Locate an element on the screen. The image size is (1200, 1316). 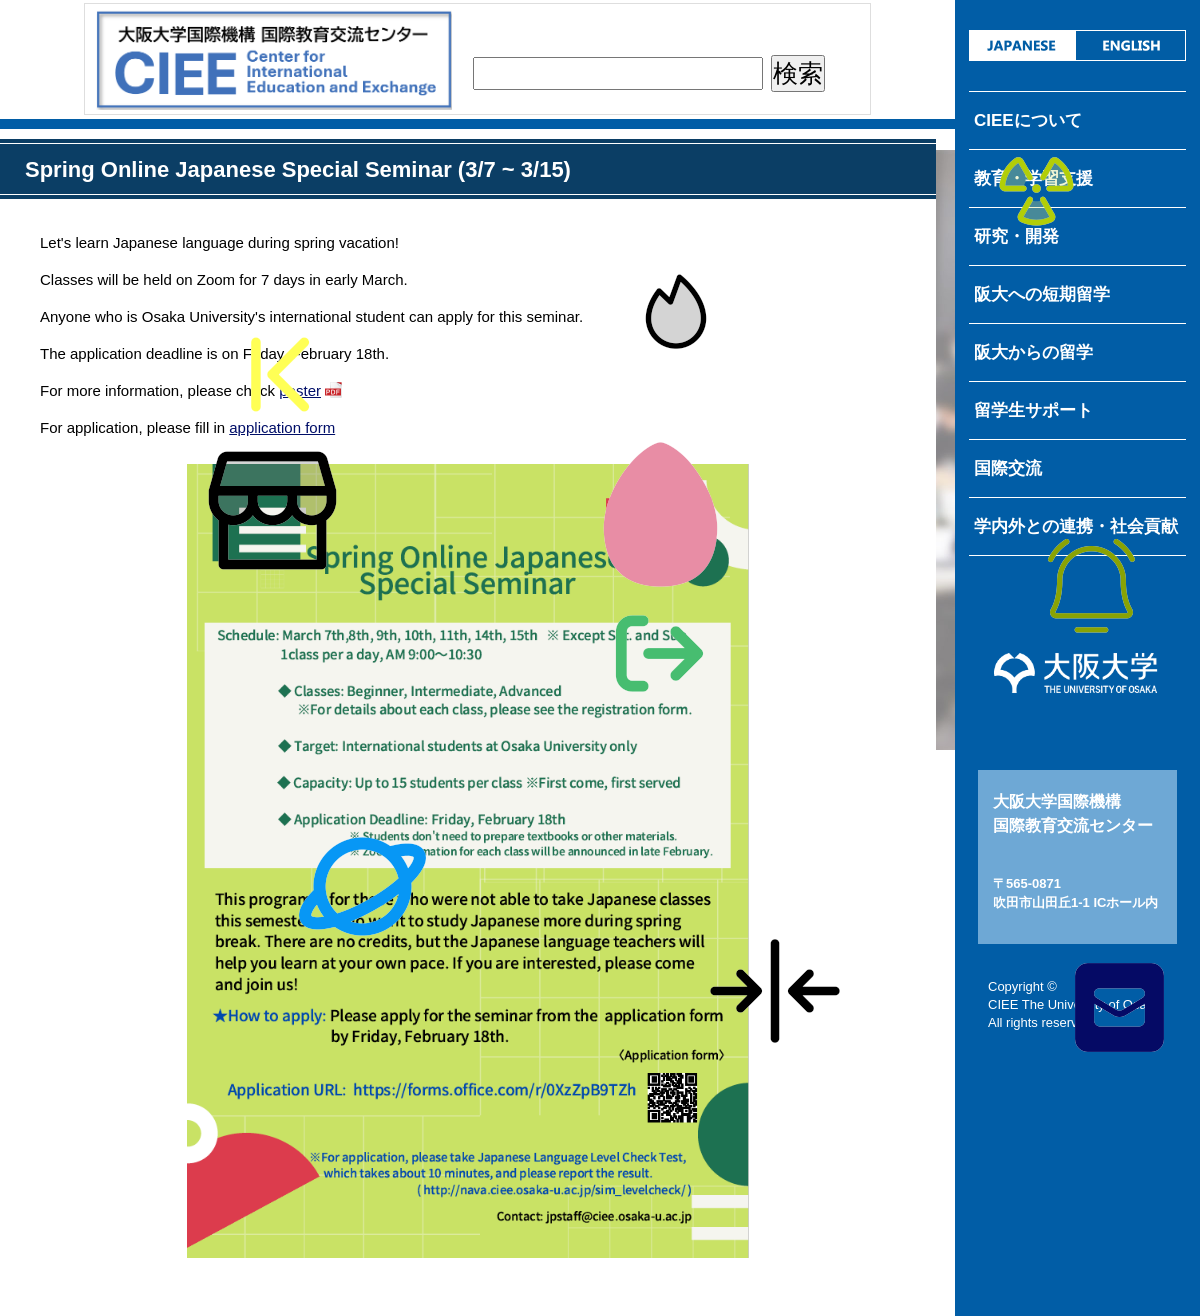
indicates trending or popular content is located at coordinates (676, 313).